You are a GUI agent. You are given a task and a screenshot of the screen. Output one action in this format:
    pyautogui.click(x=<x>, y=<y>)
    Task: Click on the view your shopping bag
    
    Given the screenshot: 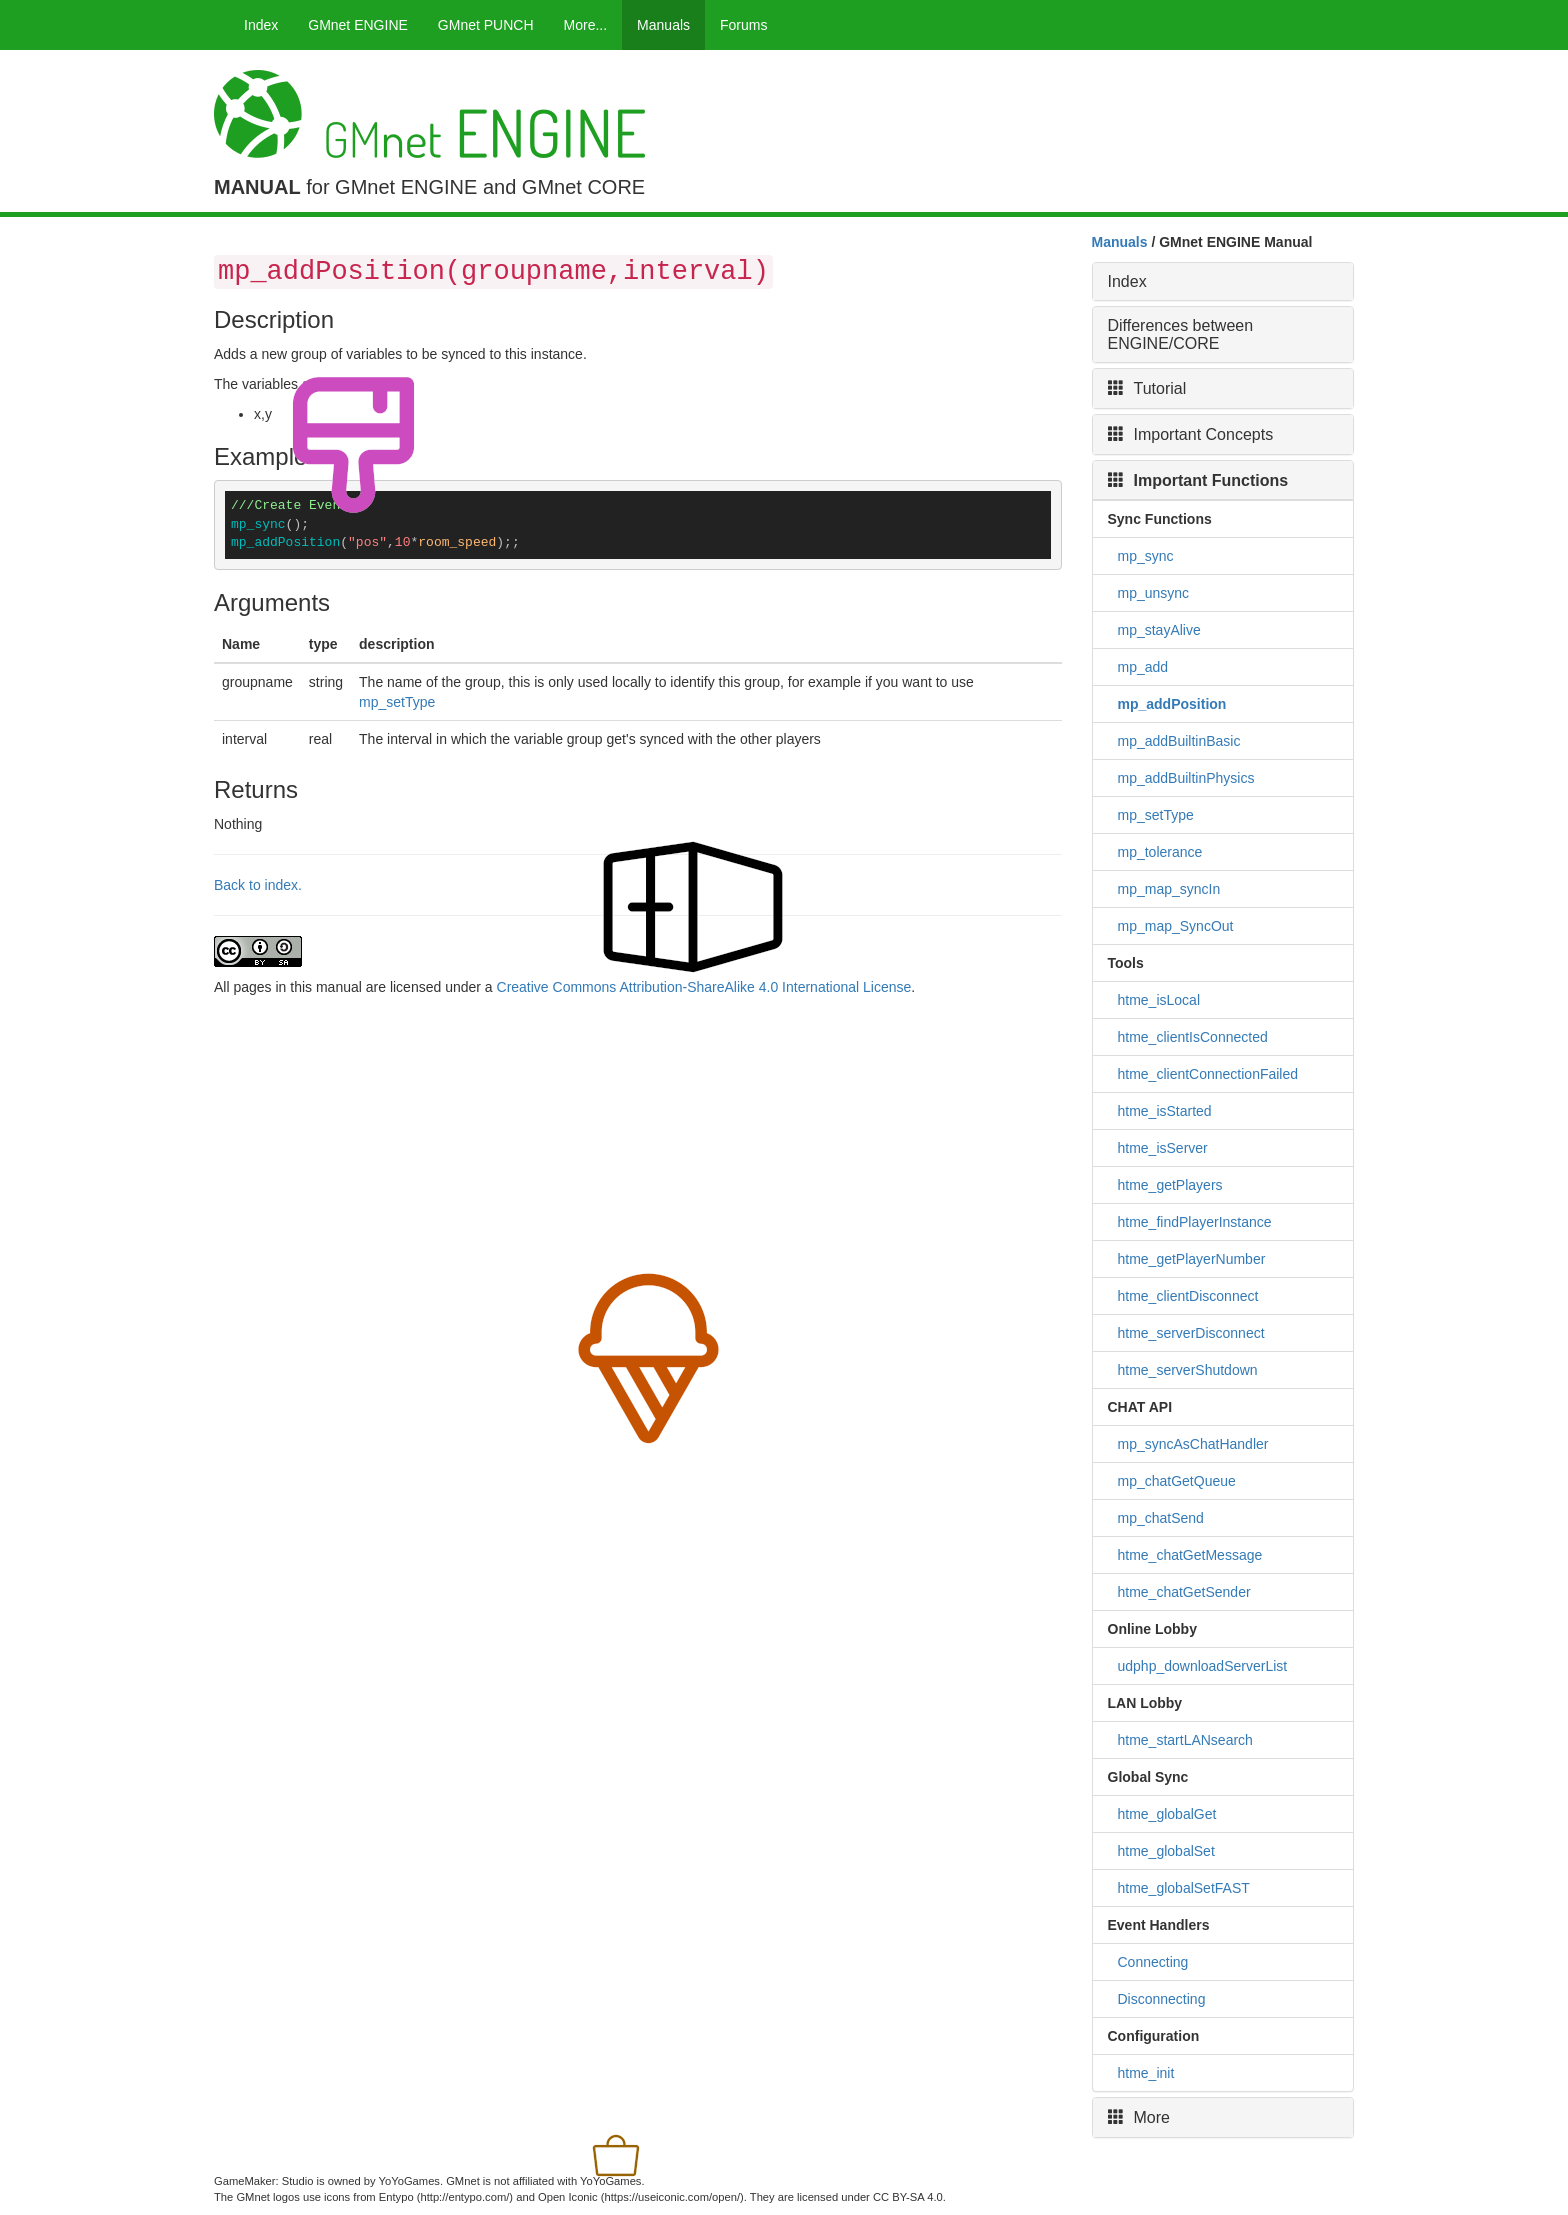 What is the action you would take?
    pyautogui.click(x=616, y=2158)
    